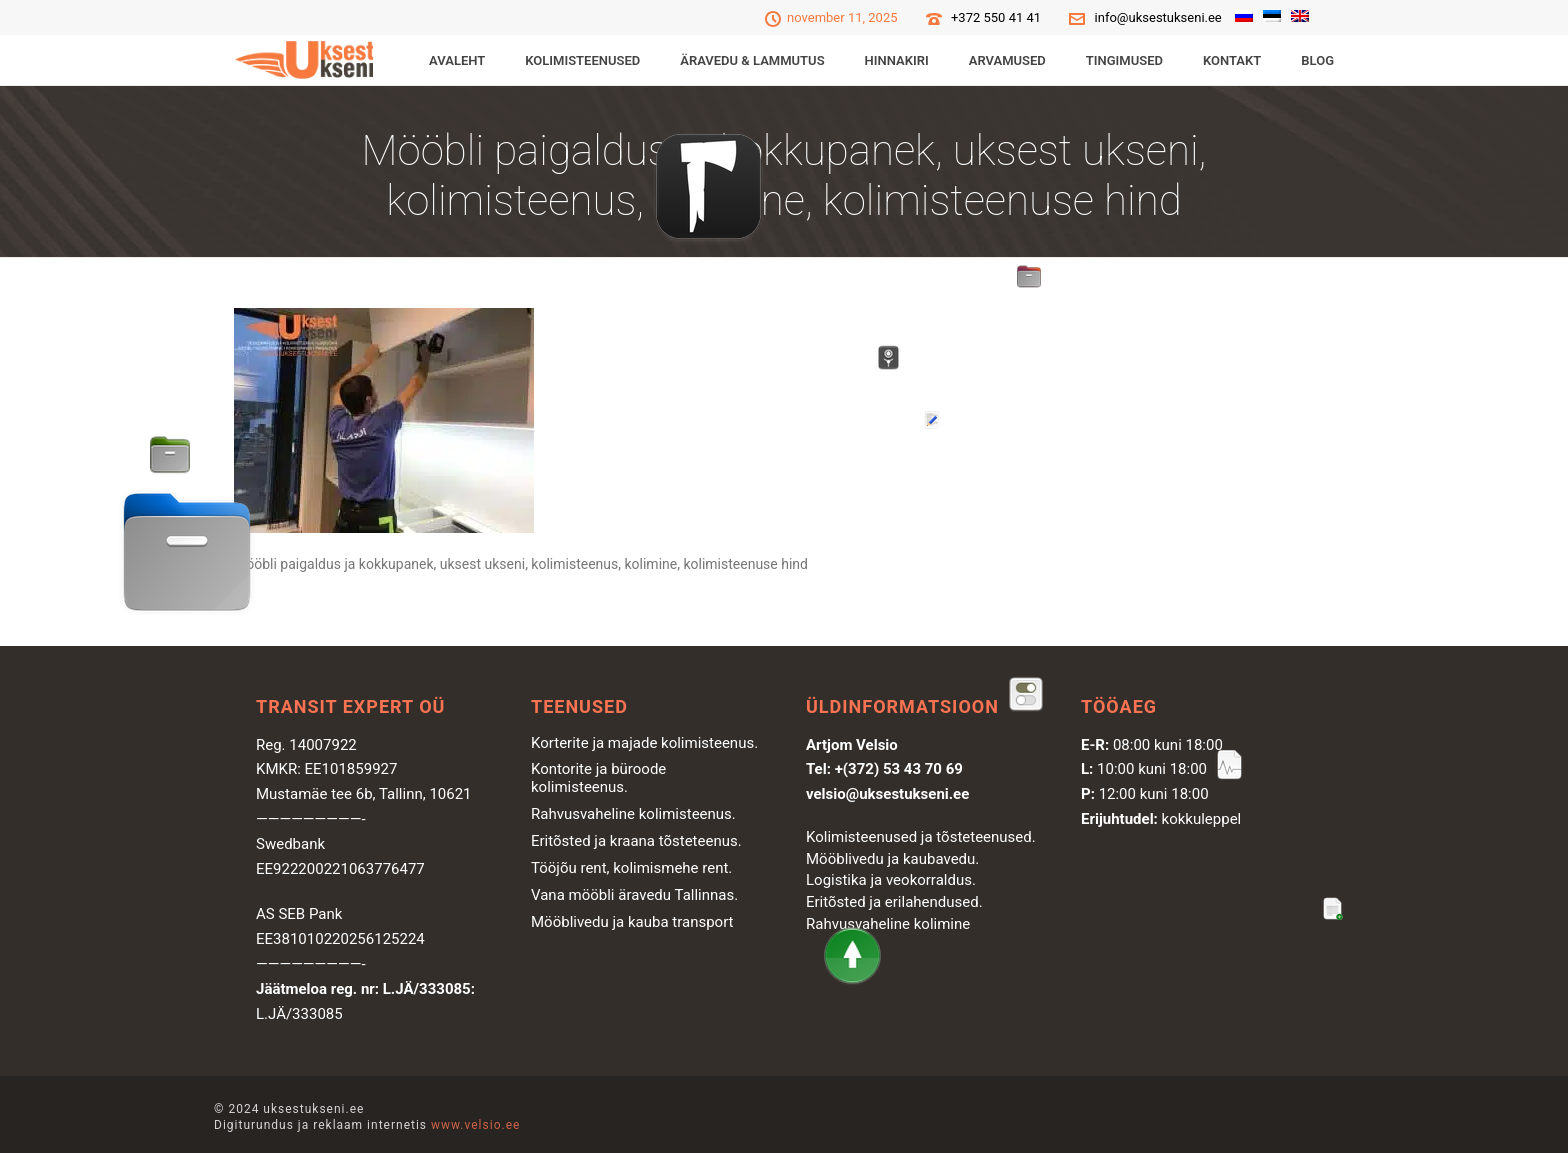  What do you see at coordinates (187, 552) in the screenshot?
I see `open the file manager application` at bounding box center [187, 552].